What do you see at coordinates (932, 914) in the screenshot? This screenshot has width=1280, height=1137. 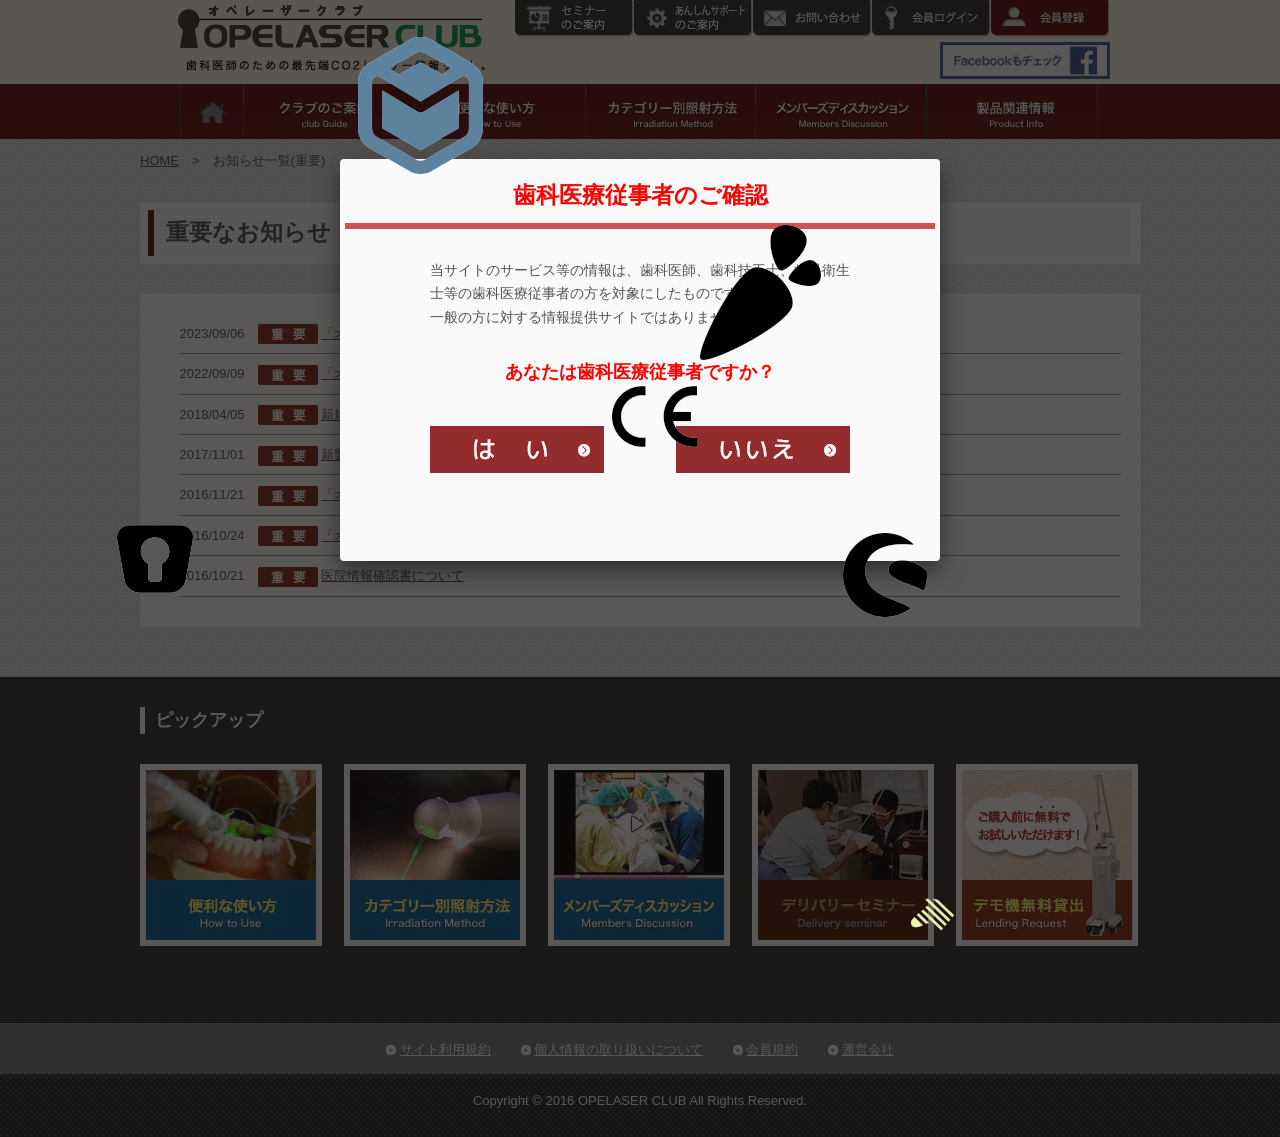 I see `open zebpay cryptocurrency exchange app` at bounding box center [932, 914].